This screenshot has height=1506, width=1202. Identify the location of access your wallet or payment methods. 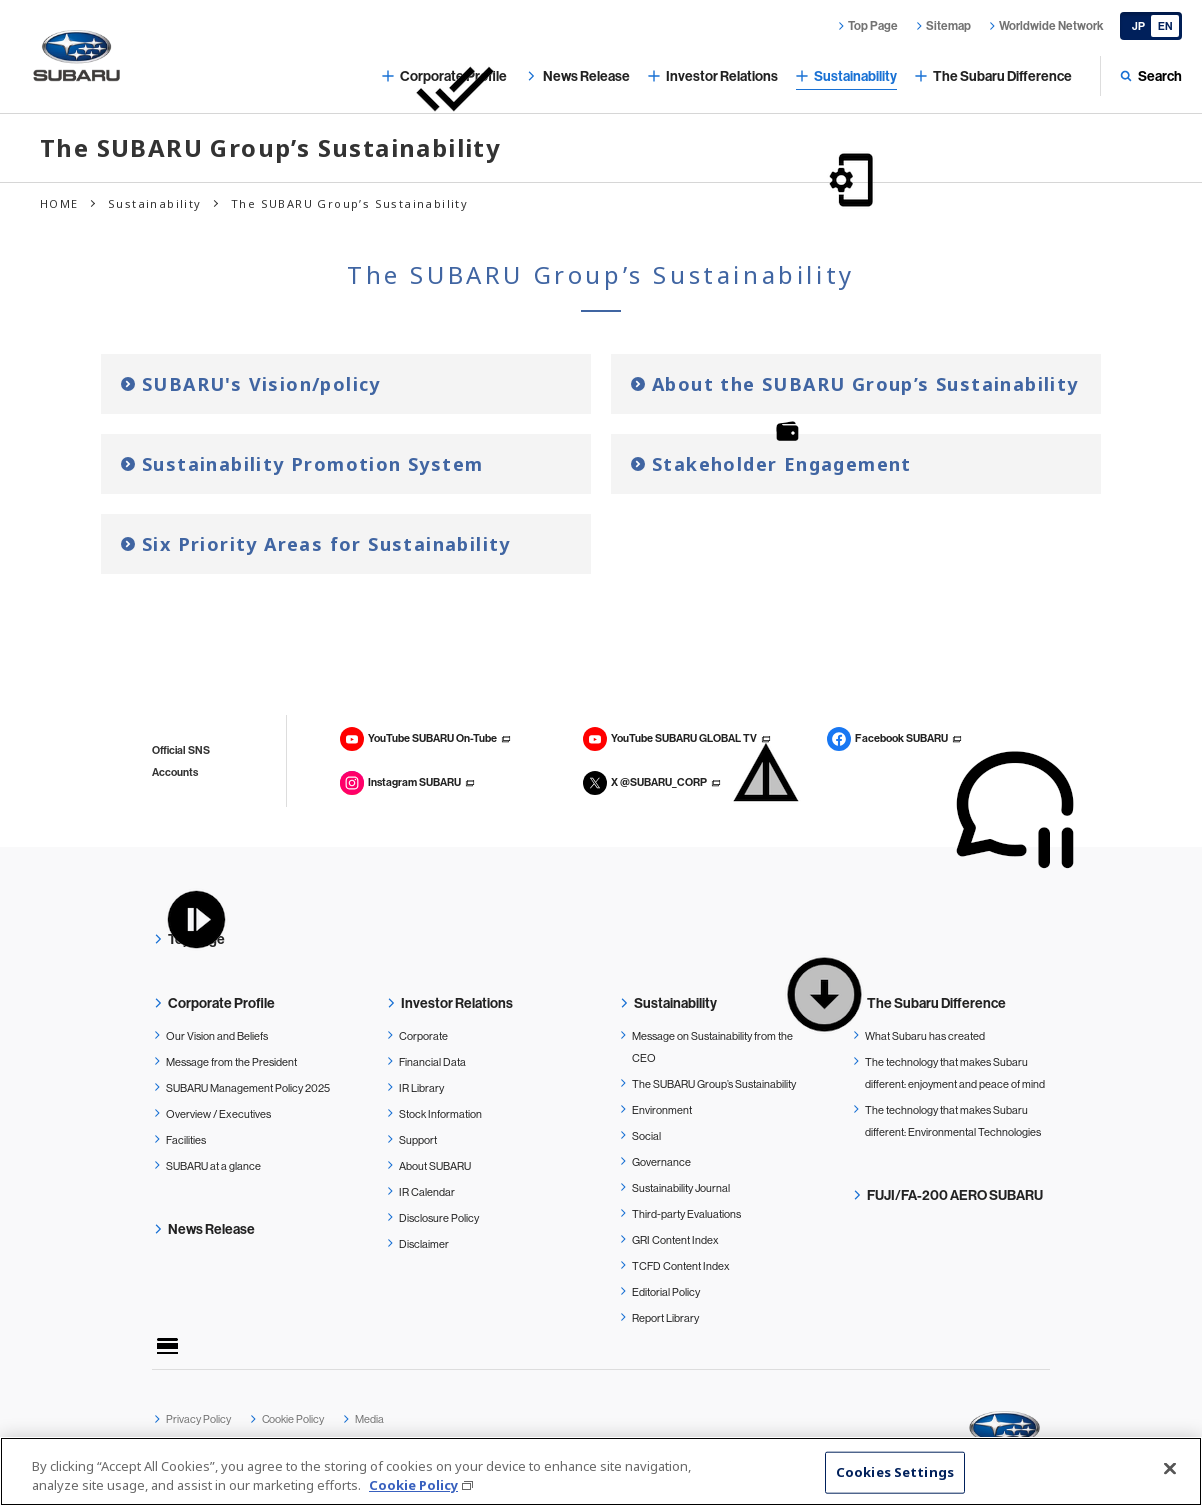
(787, 431).